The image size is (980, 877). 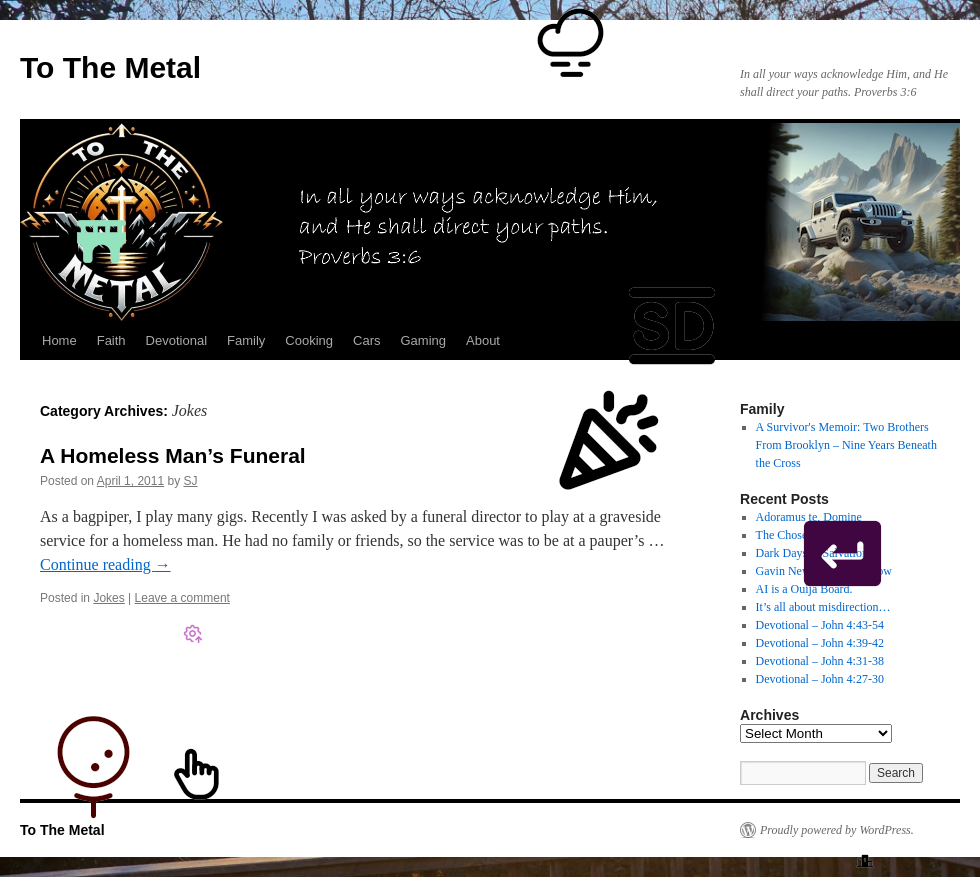 I want to click on view bridge or overpass locations, so click(x=101, y=241).